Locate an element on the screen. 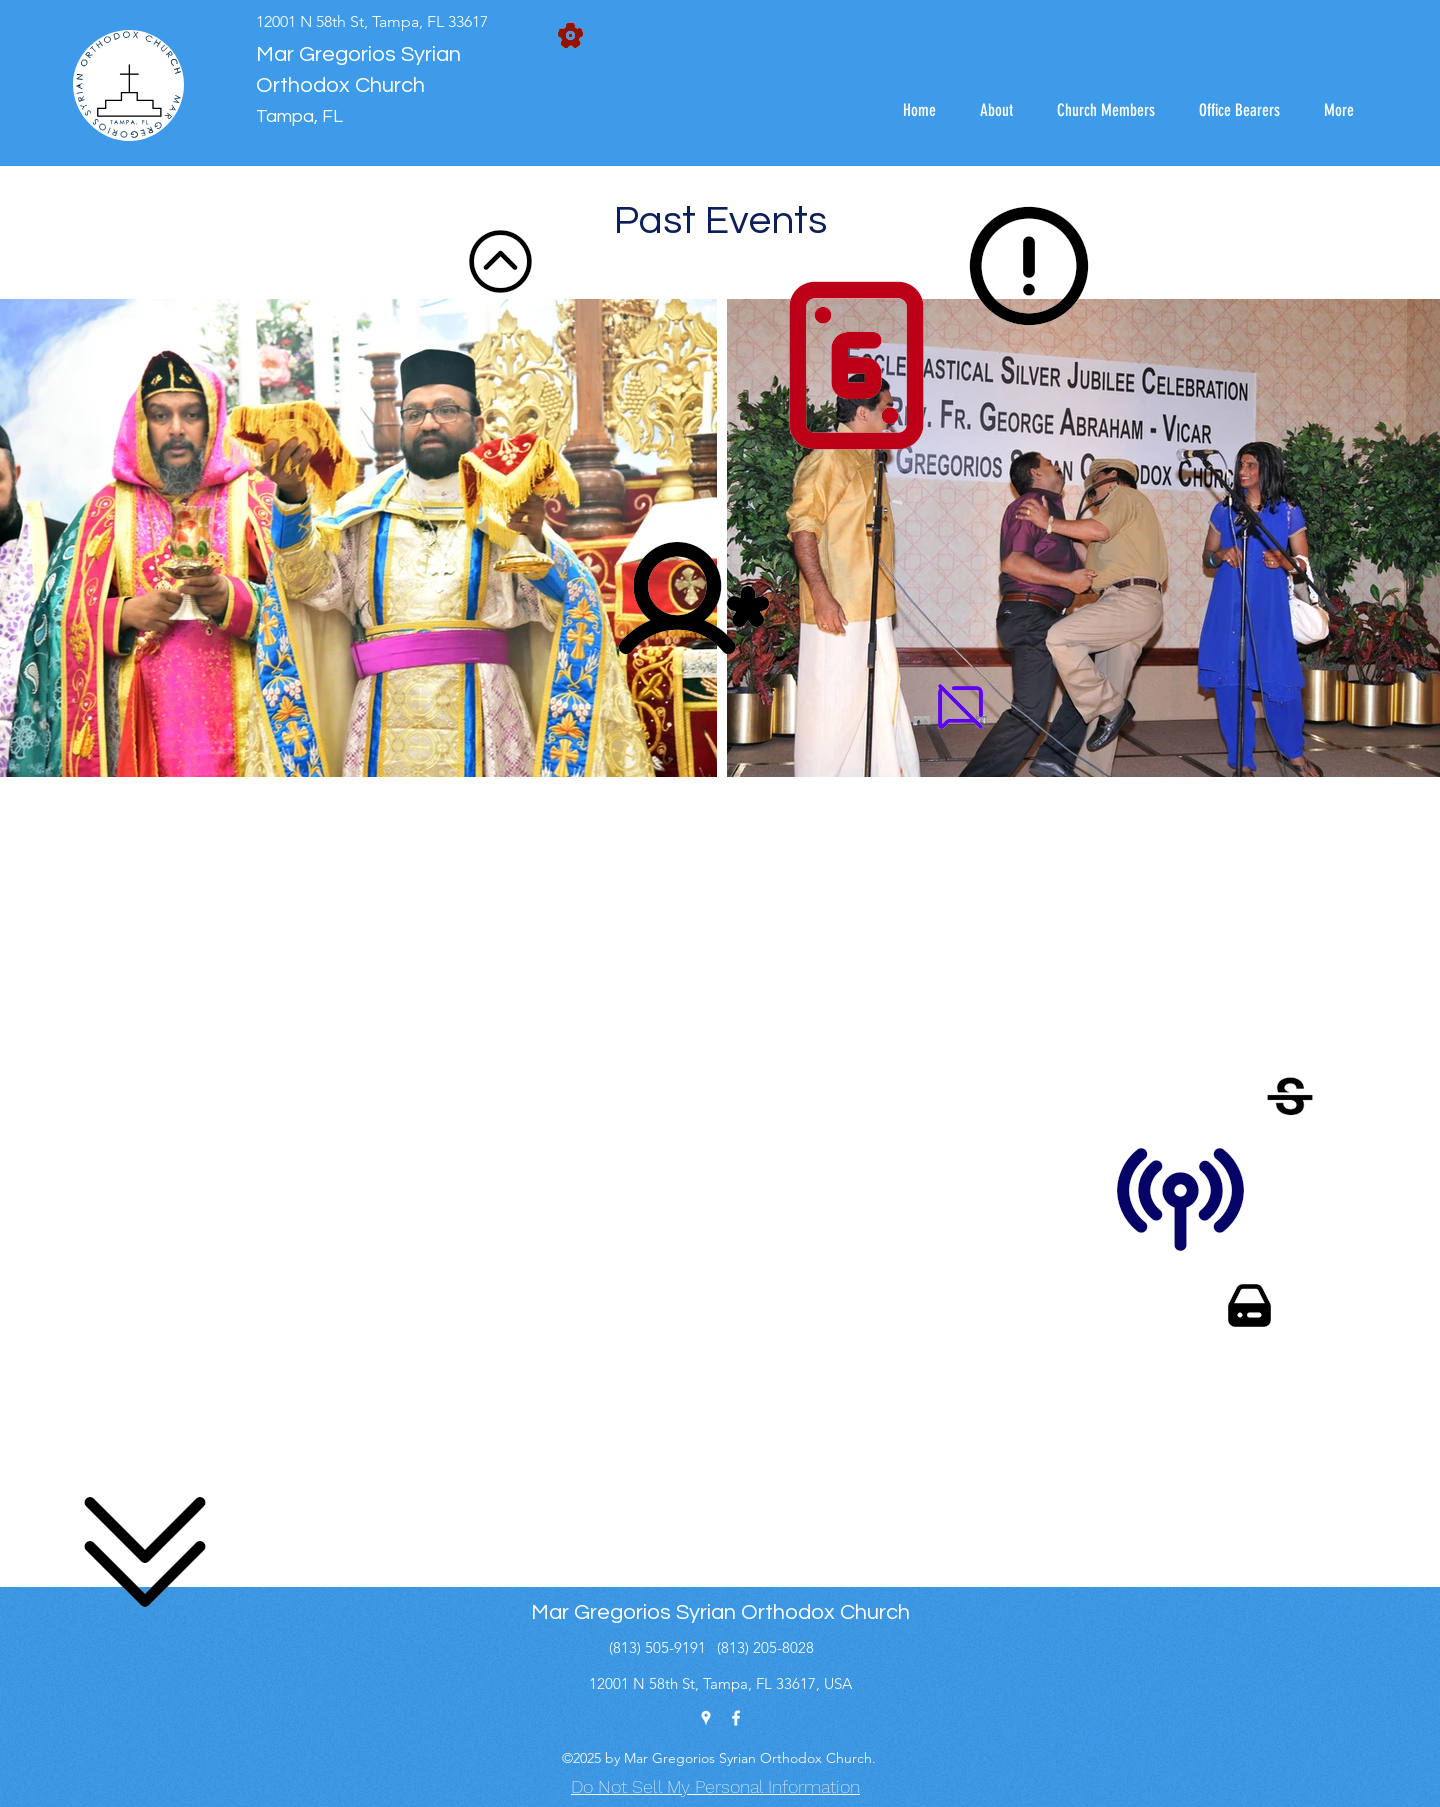 The width and height of the screenshot is (1440, 1807). scroll to top of page is located at coordinates (500, 261).